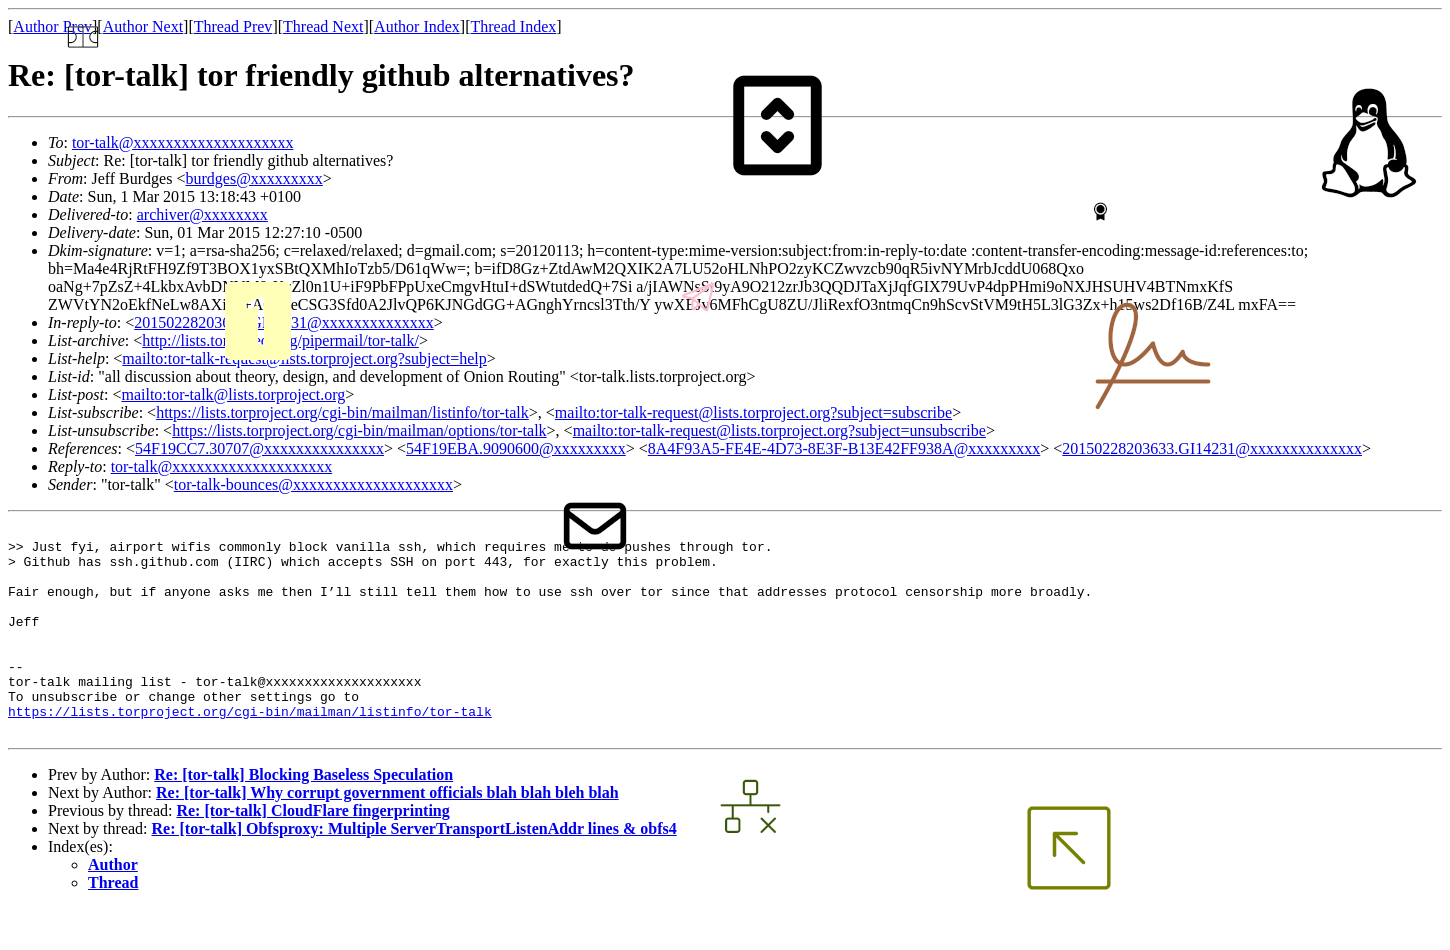 The height and width of the screenshot is (950, 1450). I want to click on add your signature to a document, so click(1153, 356).